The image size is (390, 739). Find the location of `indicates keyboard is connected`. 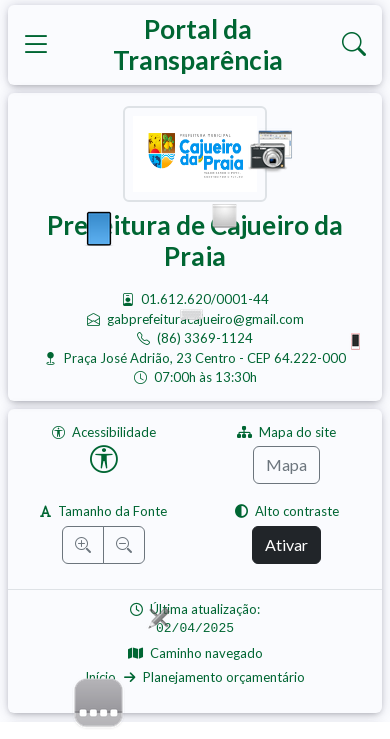

indicates keyboard is connected is located at coordinates (191, 314).